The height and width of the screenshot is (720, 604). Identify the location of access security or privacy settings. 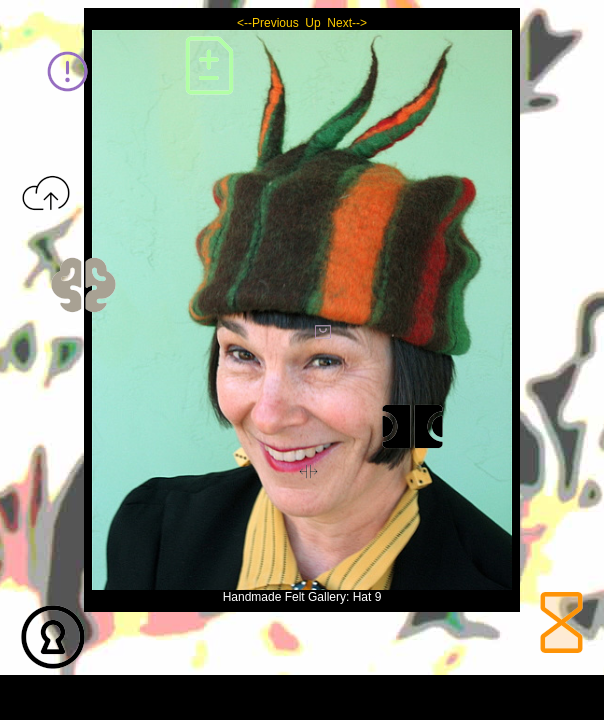
(53, 637).